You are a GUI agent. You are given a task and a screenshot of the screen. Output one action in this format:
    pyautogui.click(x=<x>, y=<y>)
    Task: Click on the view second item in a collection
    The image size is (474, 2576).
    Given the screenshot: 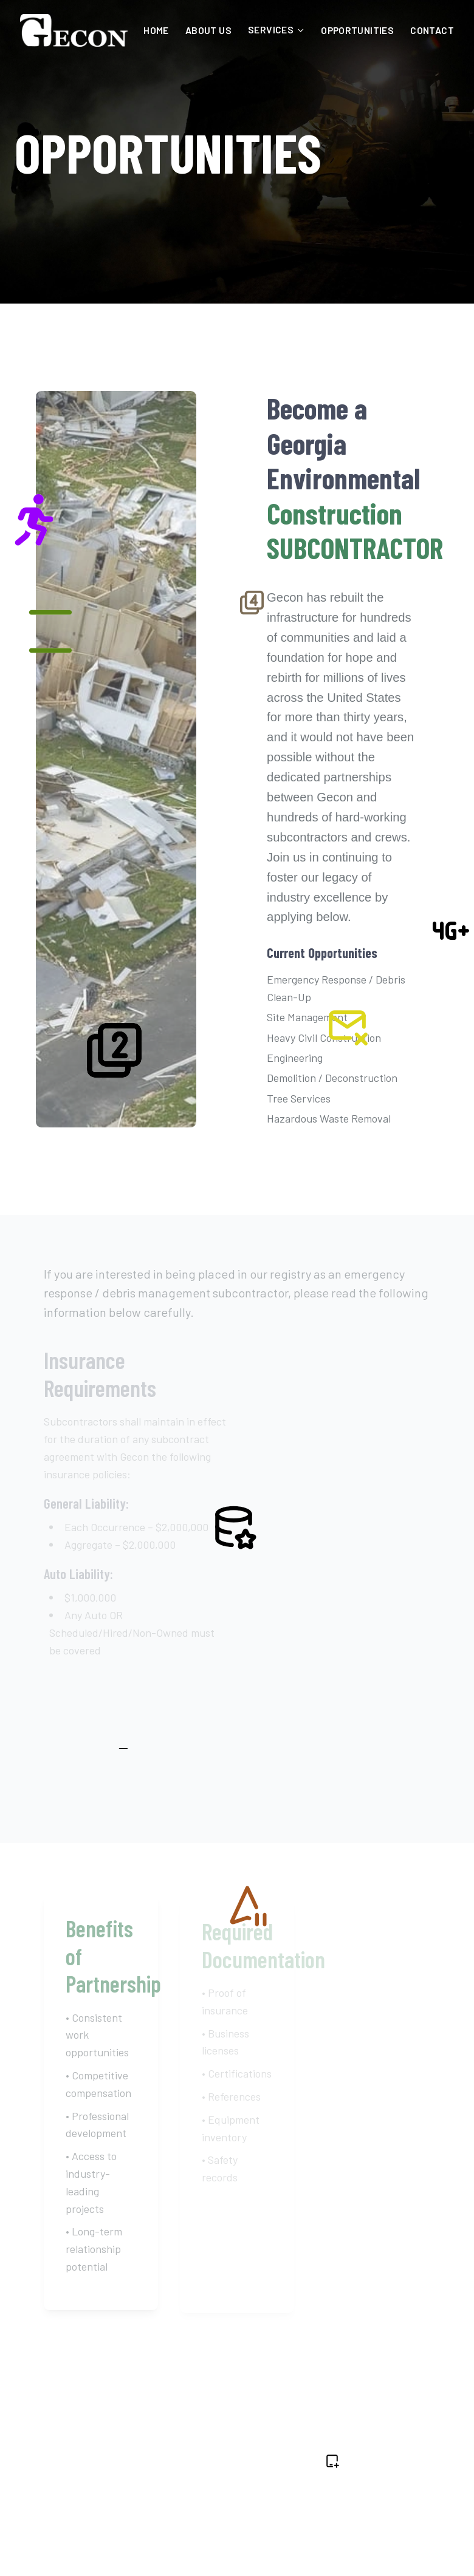 What is the action you would take?
    pyautogui.click(x=114, y=1050)
    